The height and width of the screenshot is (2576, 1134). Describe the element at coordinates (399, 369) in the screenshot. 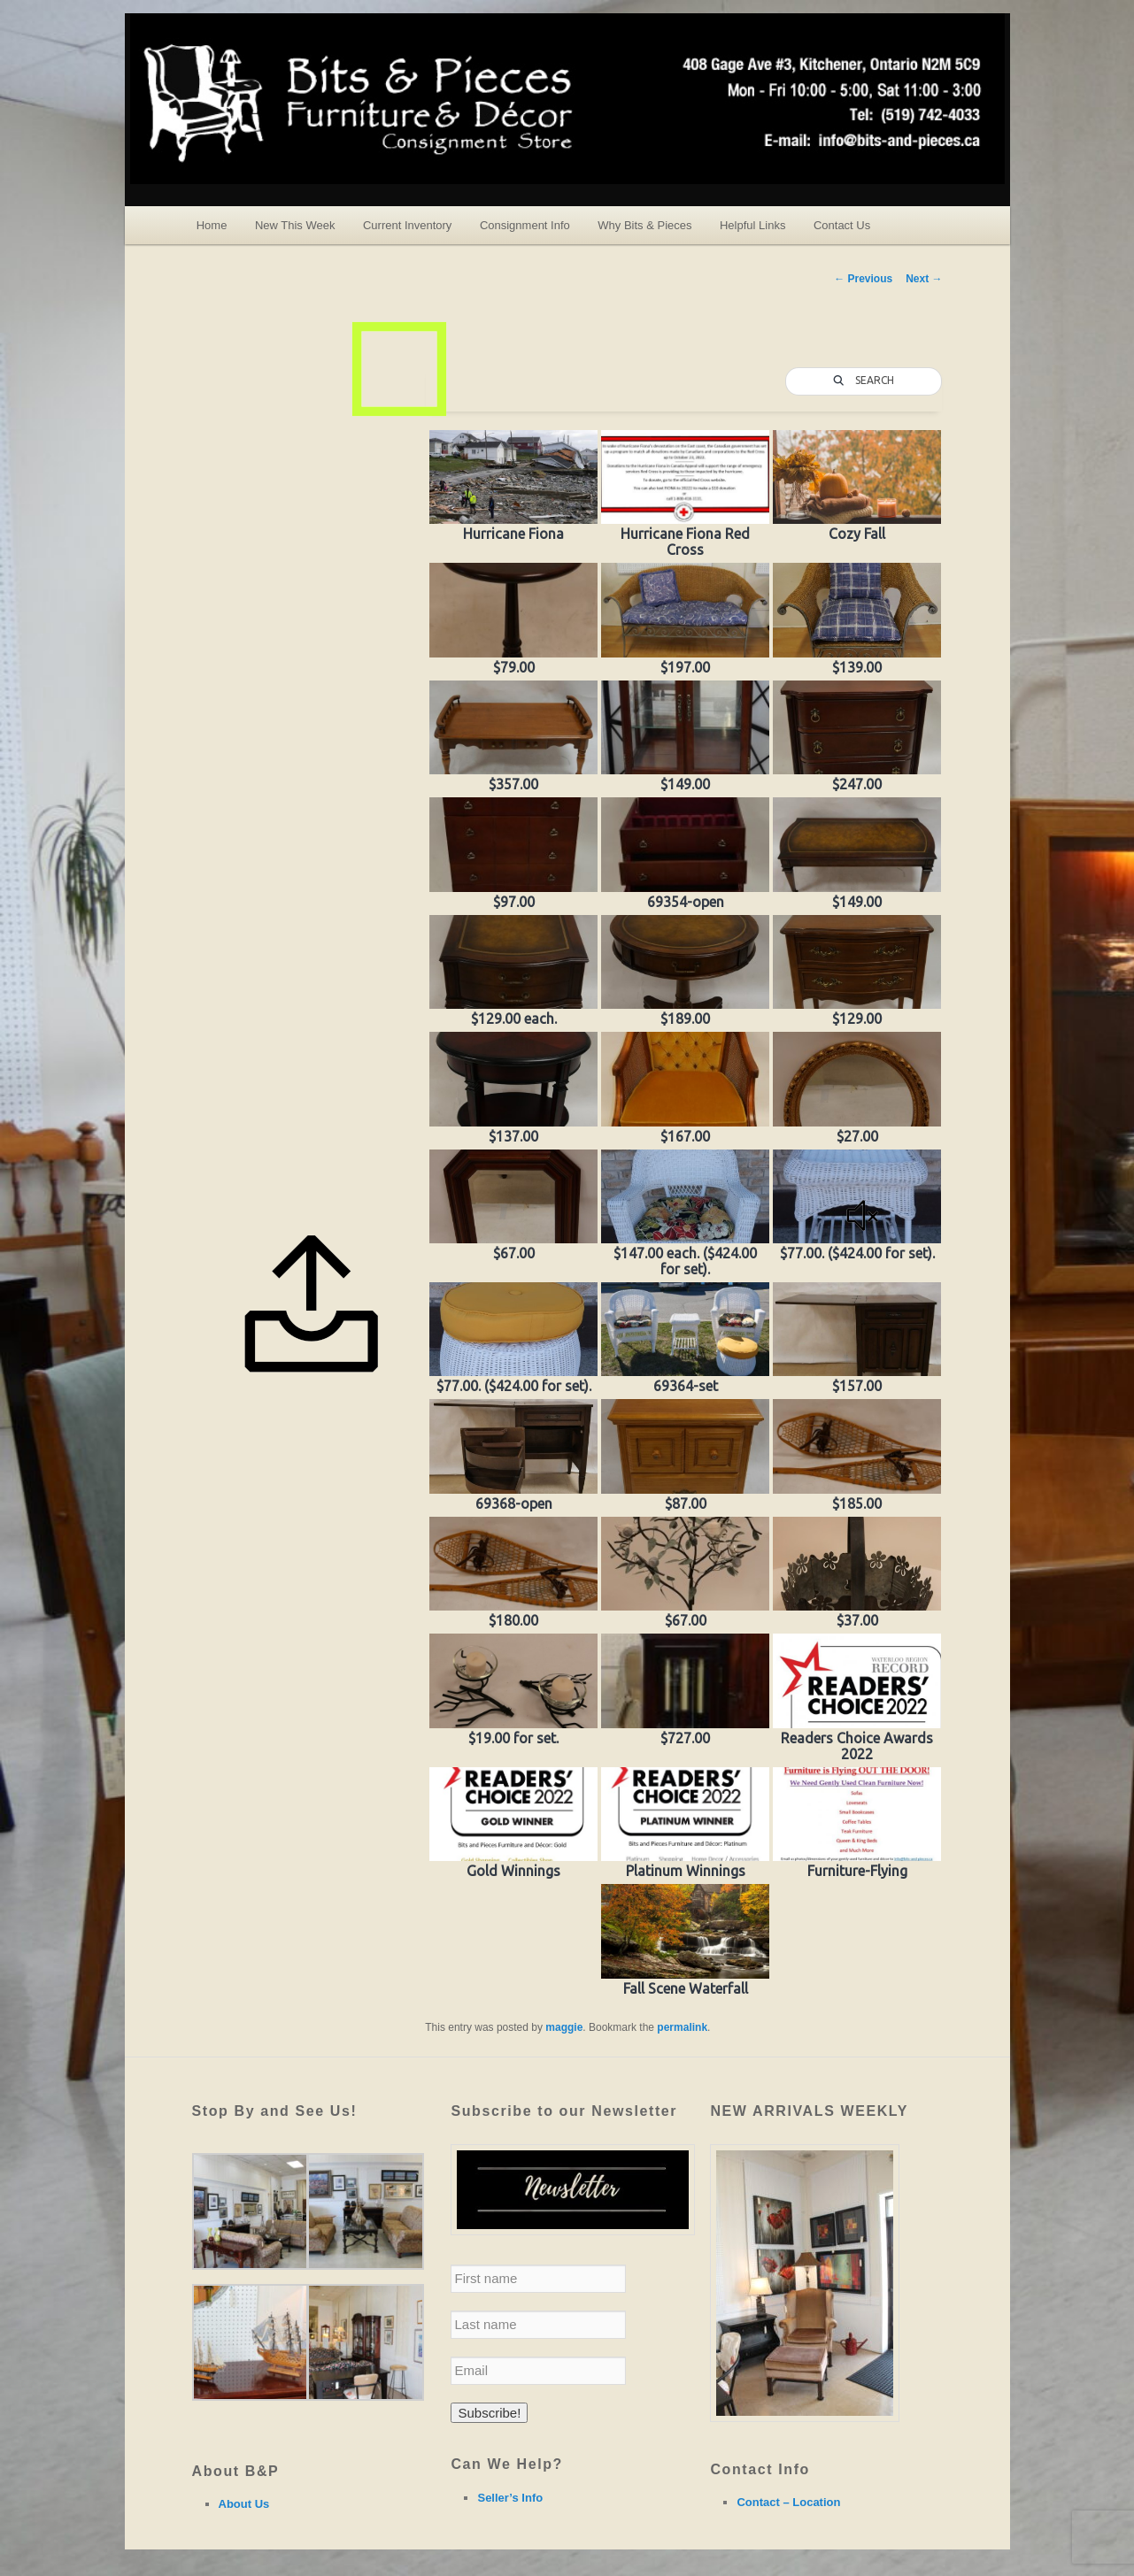

I see `maximize the current window` at that location.